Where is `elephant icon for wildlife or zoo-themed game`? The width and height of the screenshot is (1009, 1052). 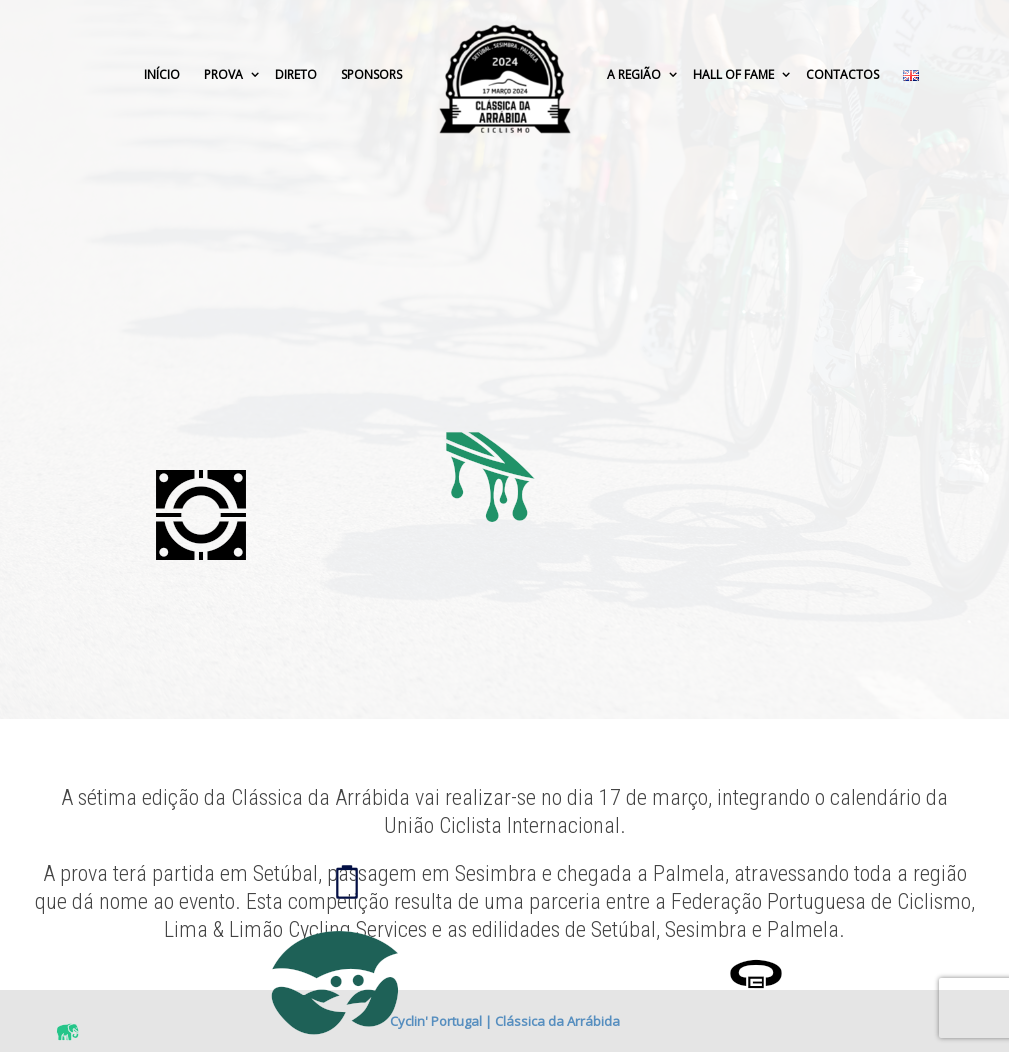
elephant icon for wildlife or zoo-themed game is located at coordinates (68, 1032).